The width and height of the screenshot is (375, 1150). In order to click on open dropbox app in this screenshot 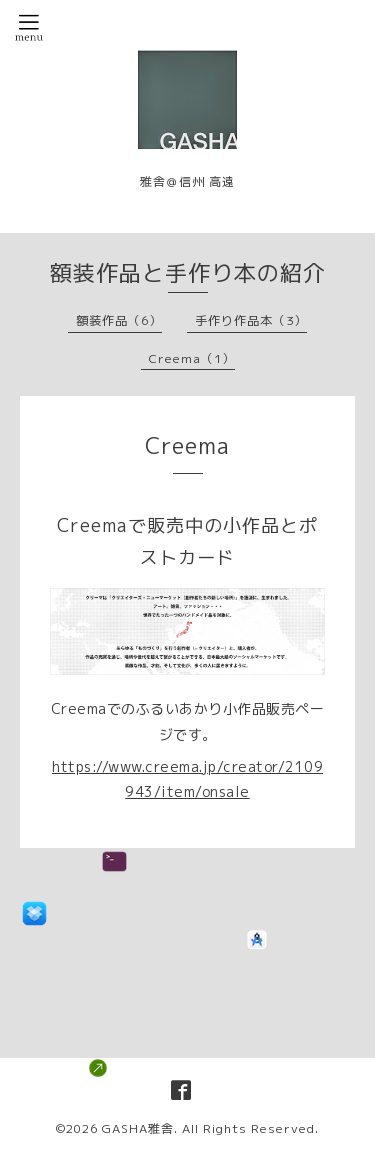, I will do `click(34, 913)`.